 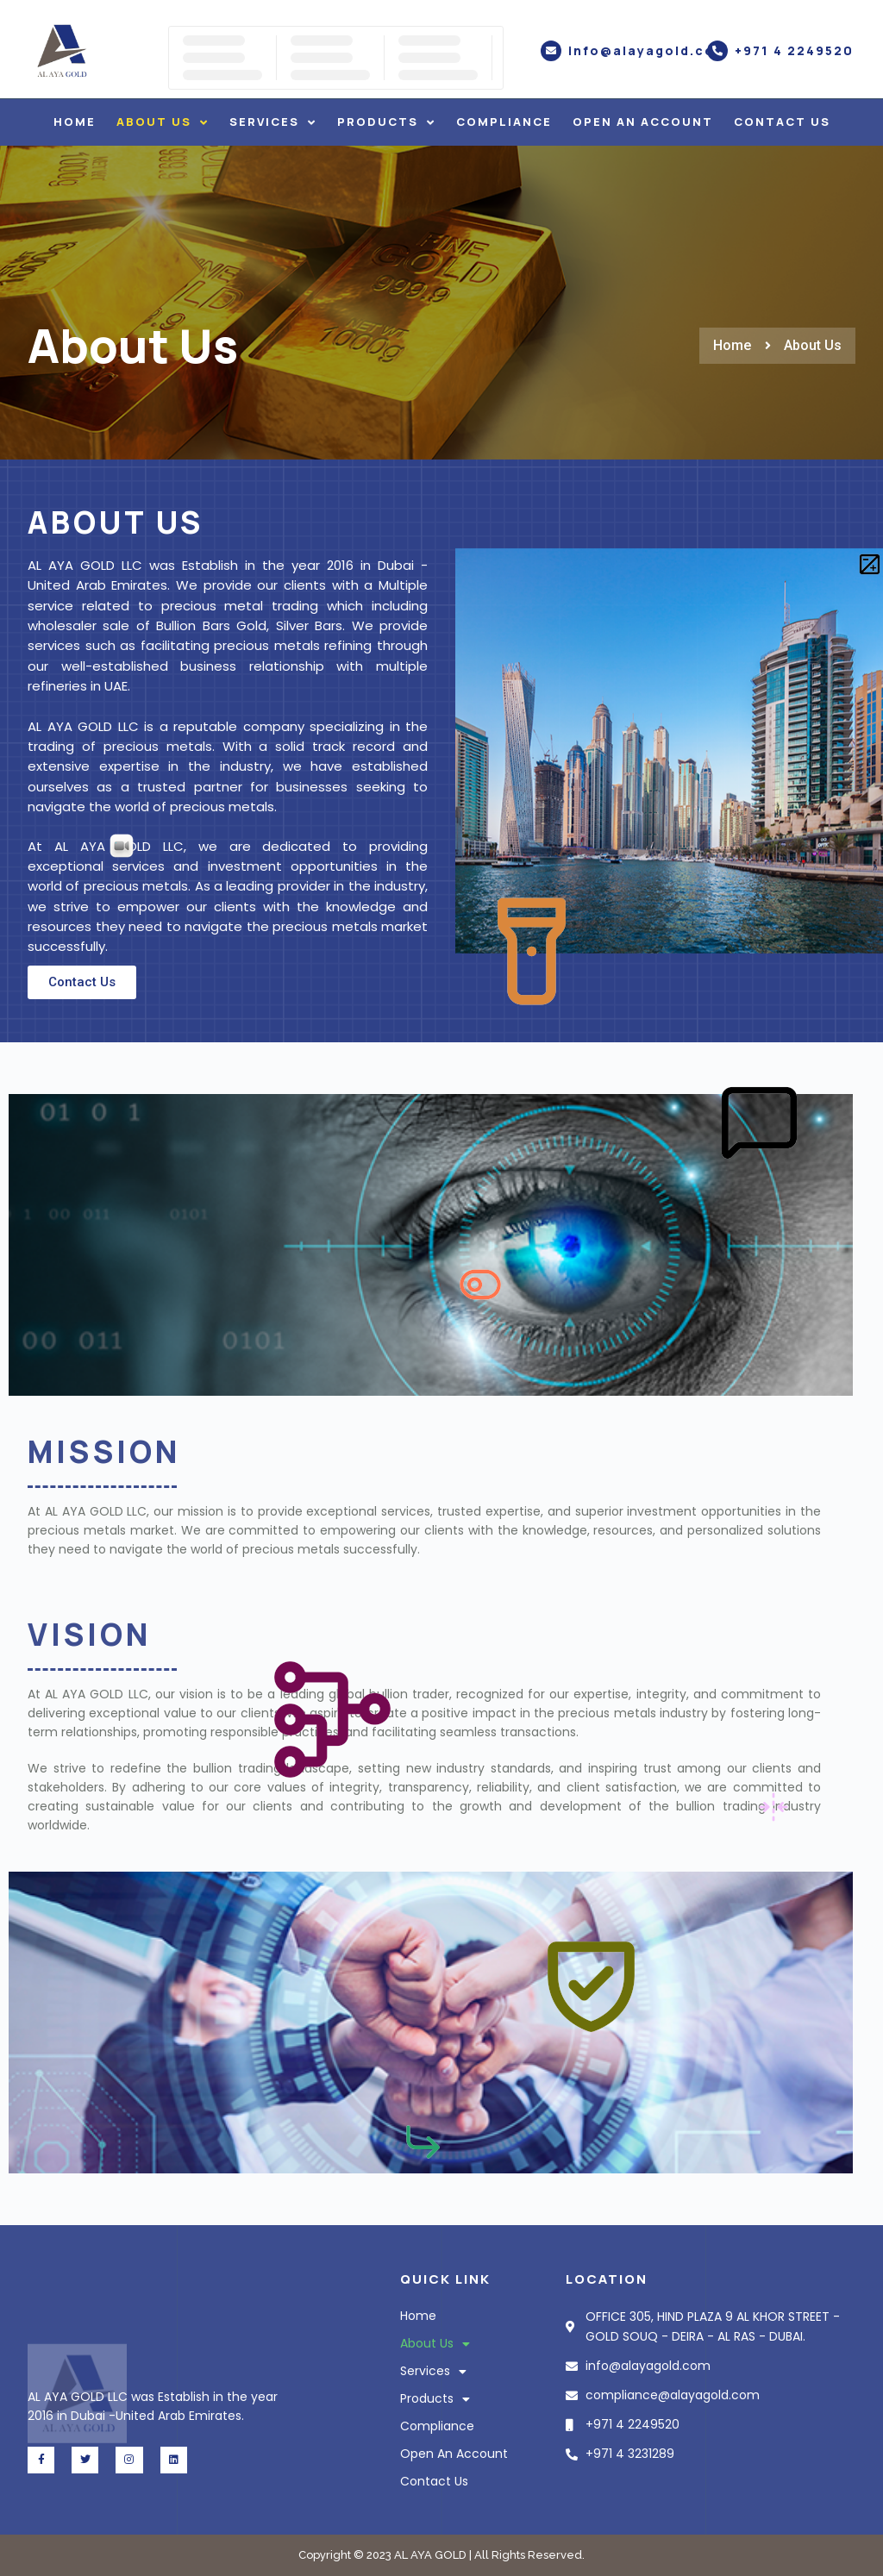 What do you see at coordinates (591, 1981) in the screenshot?
I see `indicates verified security or protection status` at bounding box center [591, 1981].